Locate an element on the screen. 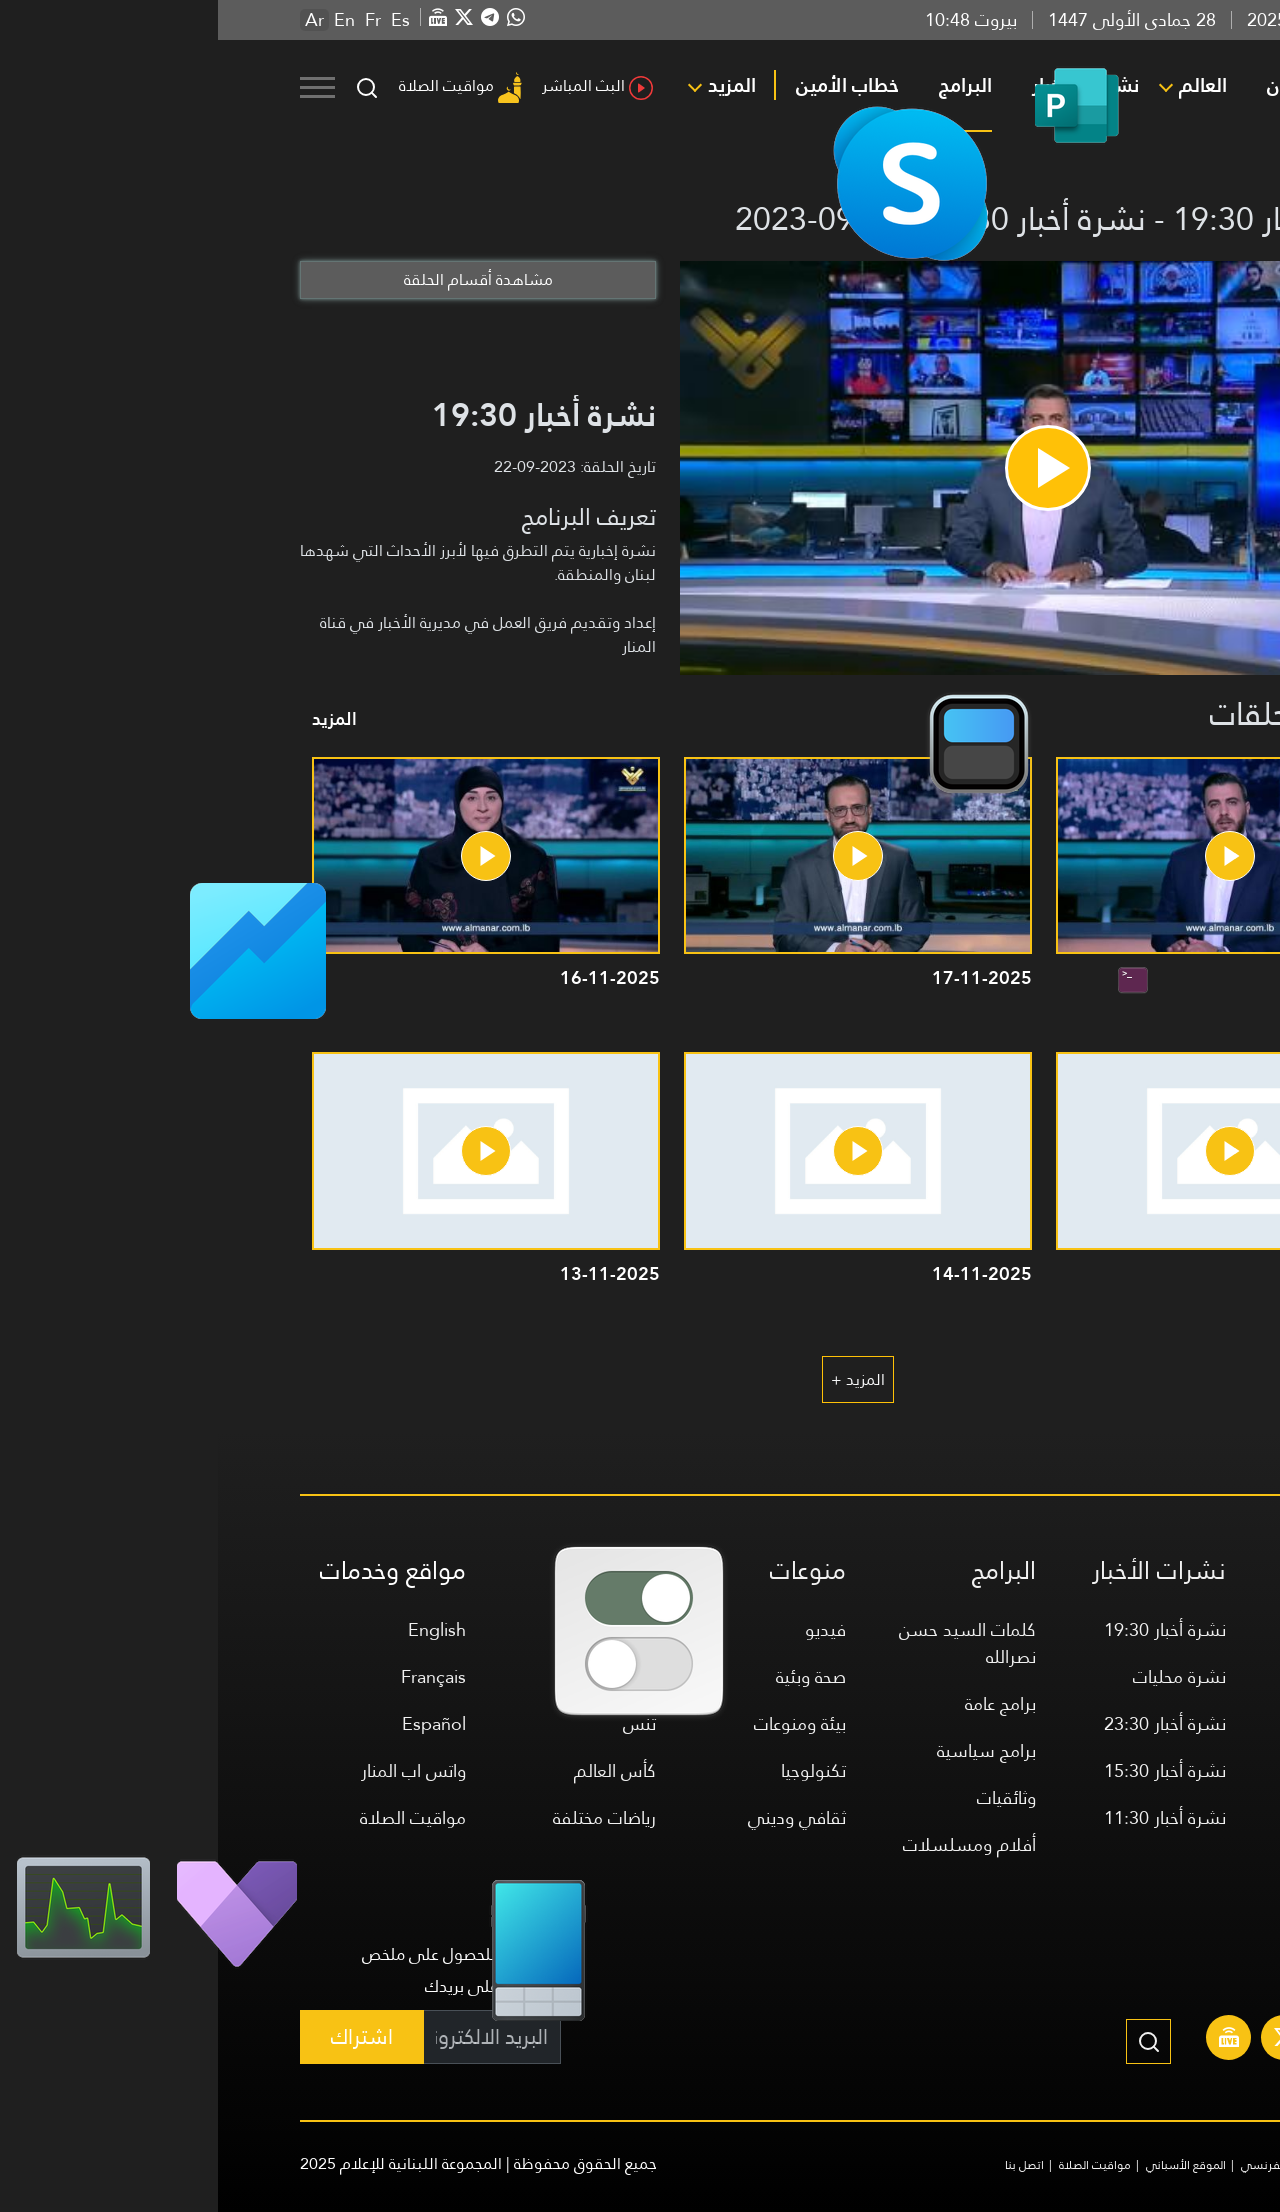 The width and height of the screenshot is (1280, 2212). open unity tweak tool settings is located at coordinates (639, 1631).